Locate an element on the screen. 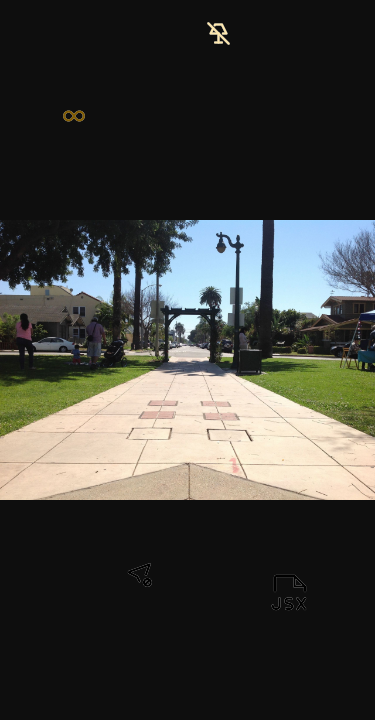  indicates unlimited or infinite content is located at coordinates (74, 116).